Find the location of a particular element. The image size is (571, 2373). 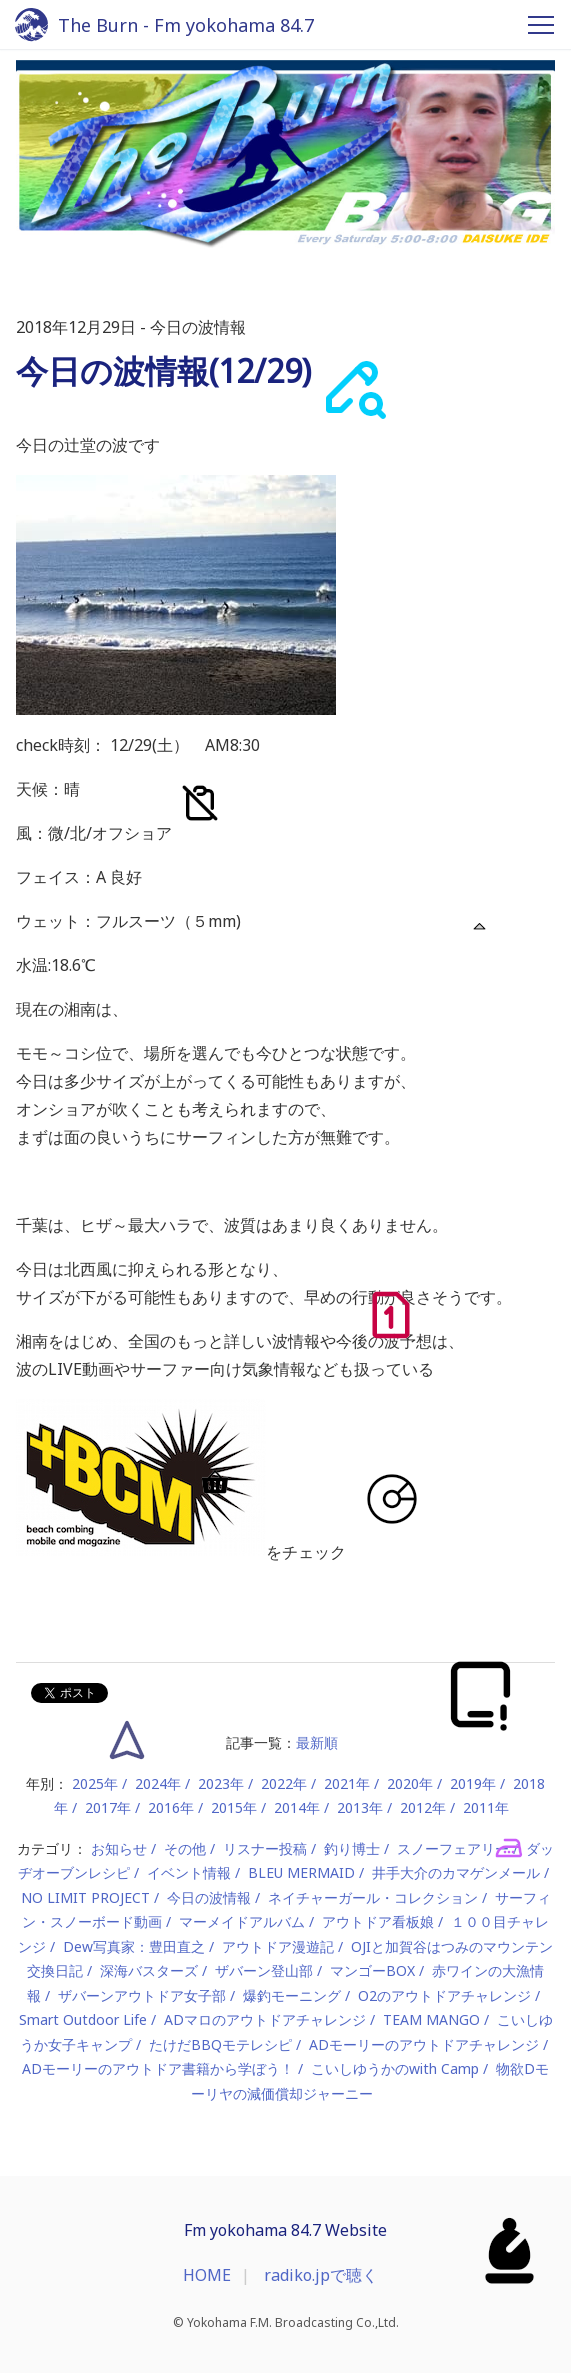

play chess or access board games is located at coordinates (509, 2252).